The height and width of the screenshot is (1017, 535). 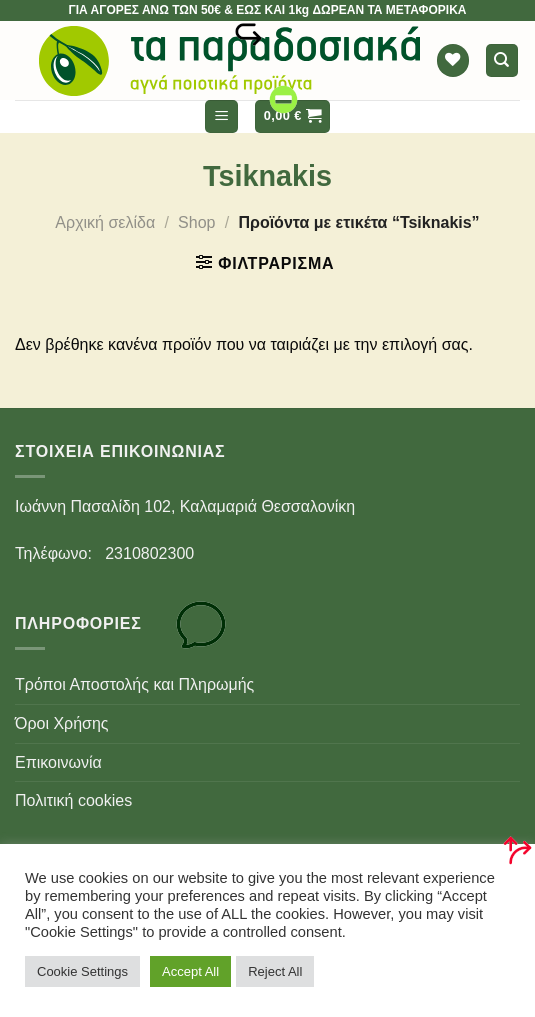 What do you see at coordinates (248, 33) in the screenshot?
I see `redo last action` at bounding box center [248, 33].